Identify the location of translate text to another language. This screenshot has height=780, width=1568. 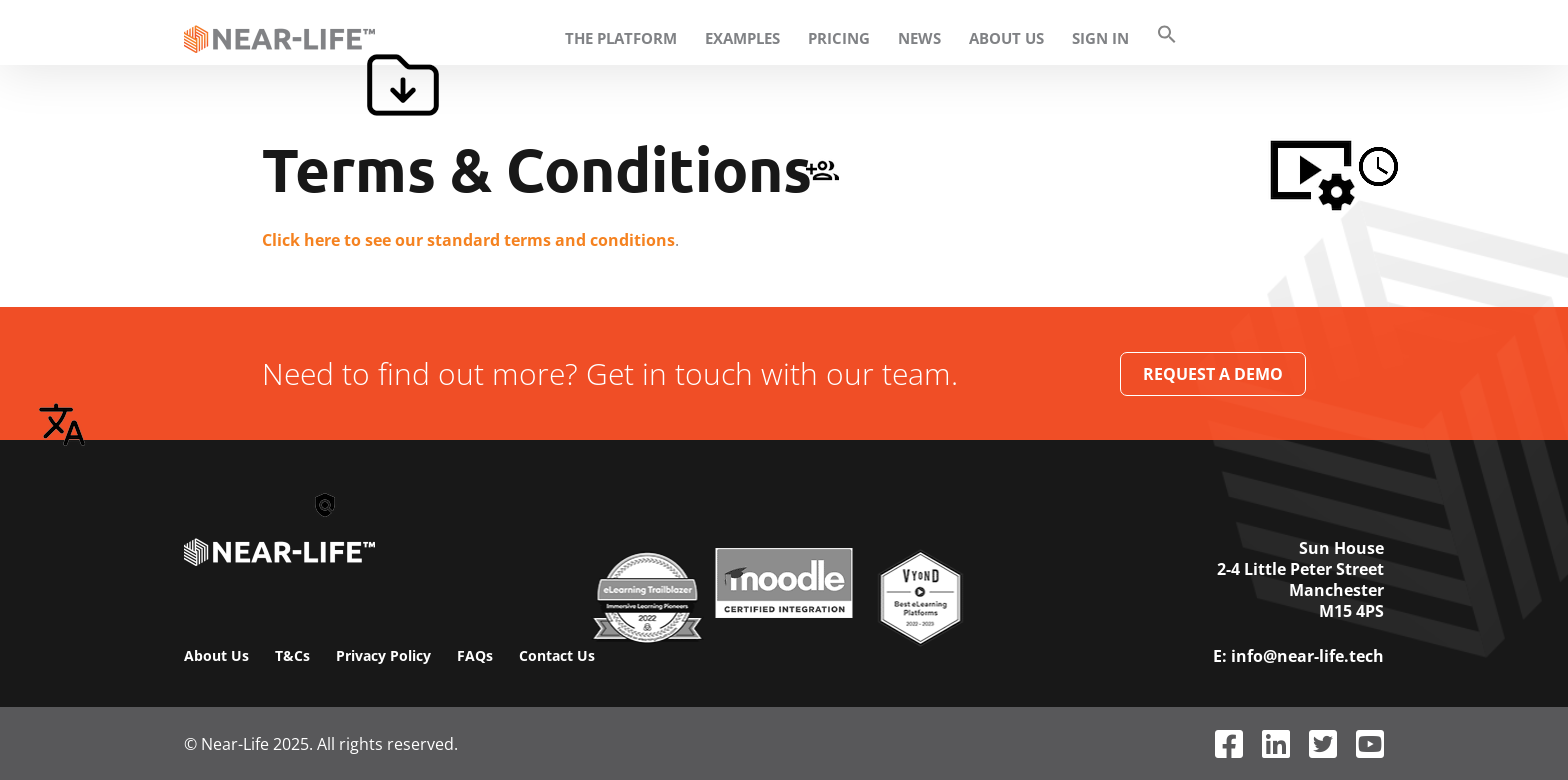
(62, 424).